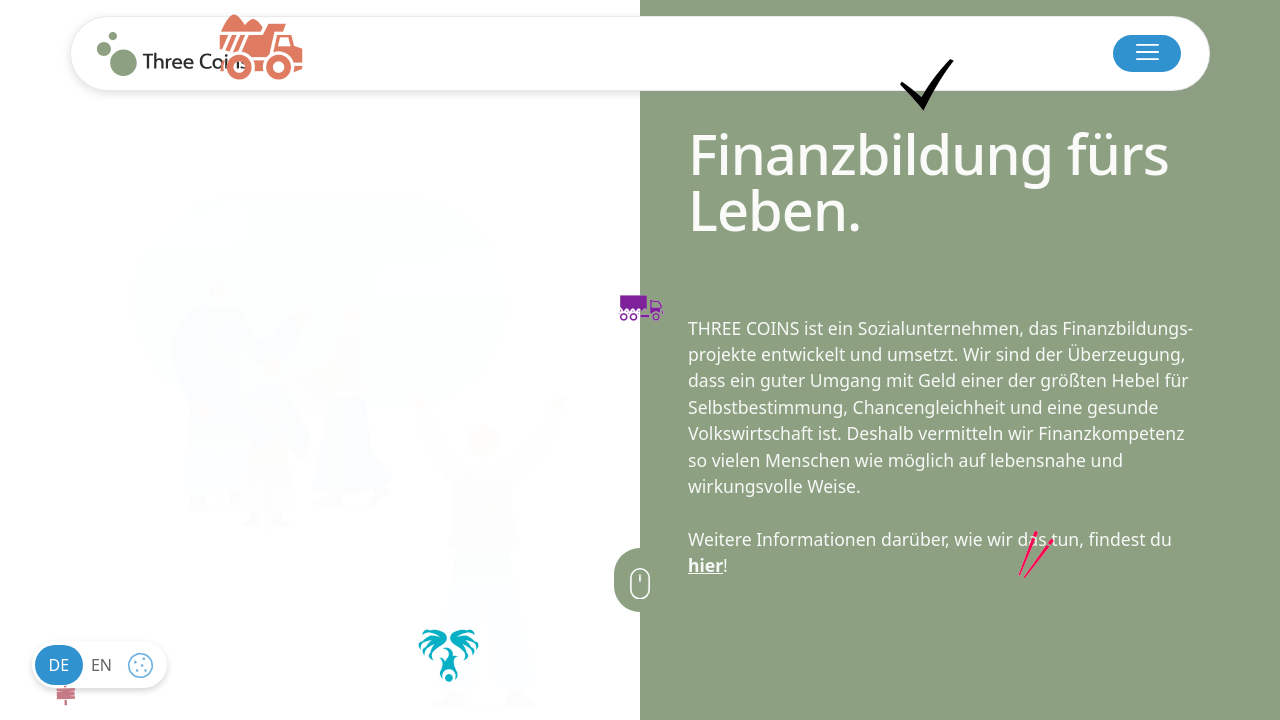  I want to click on view in-game signpost or hint, so click(66, 695).